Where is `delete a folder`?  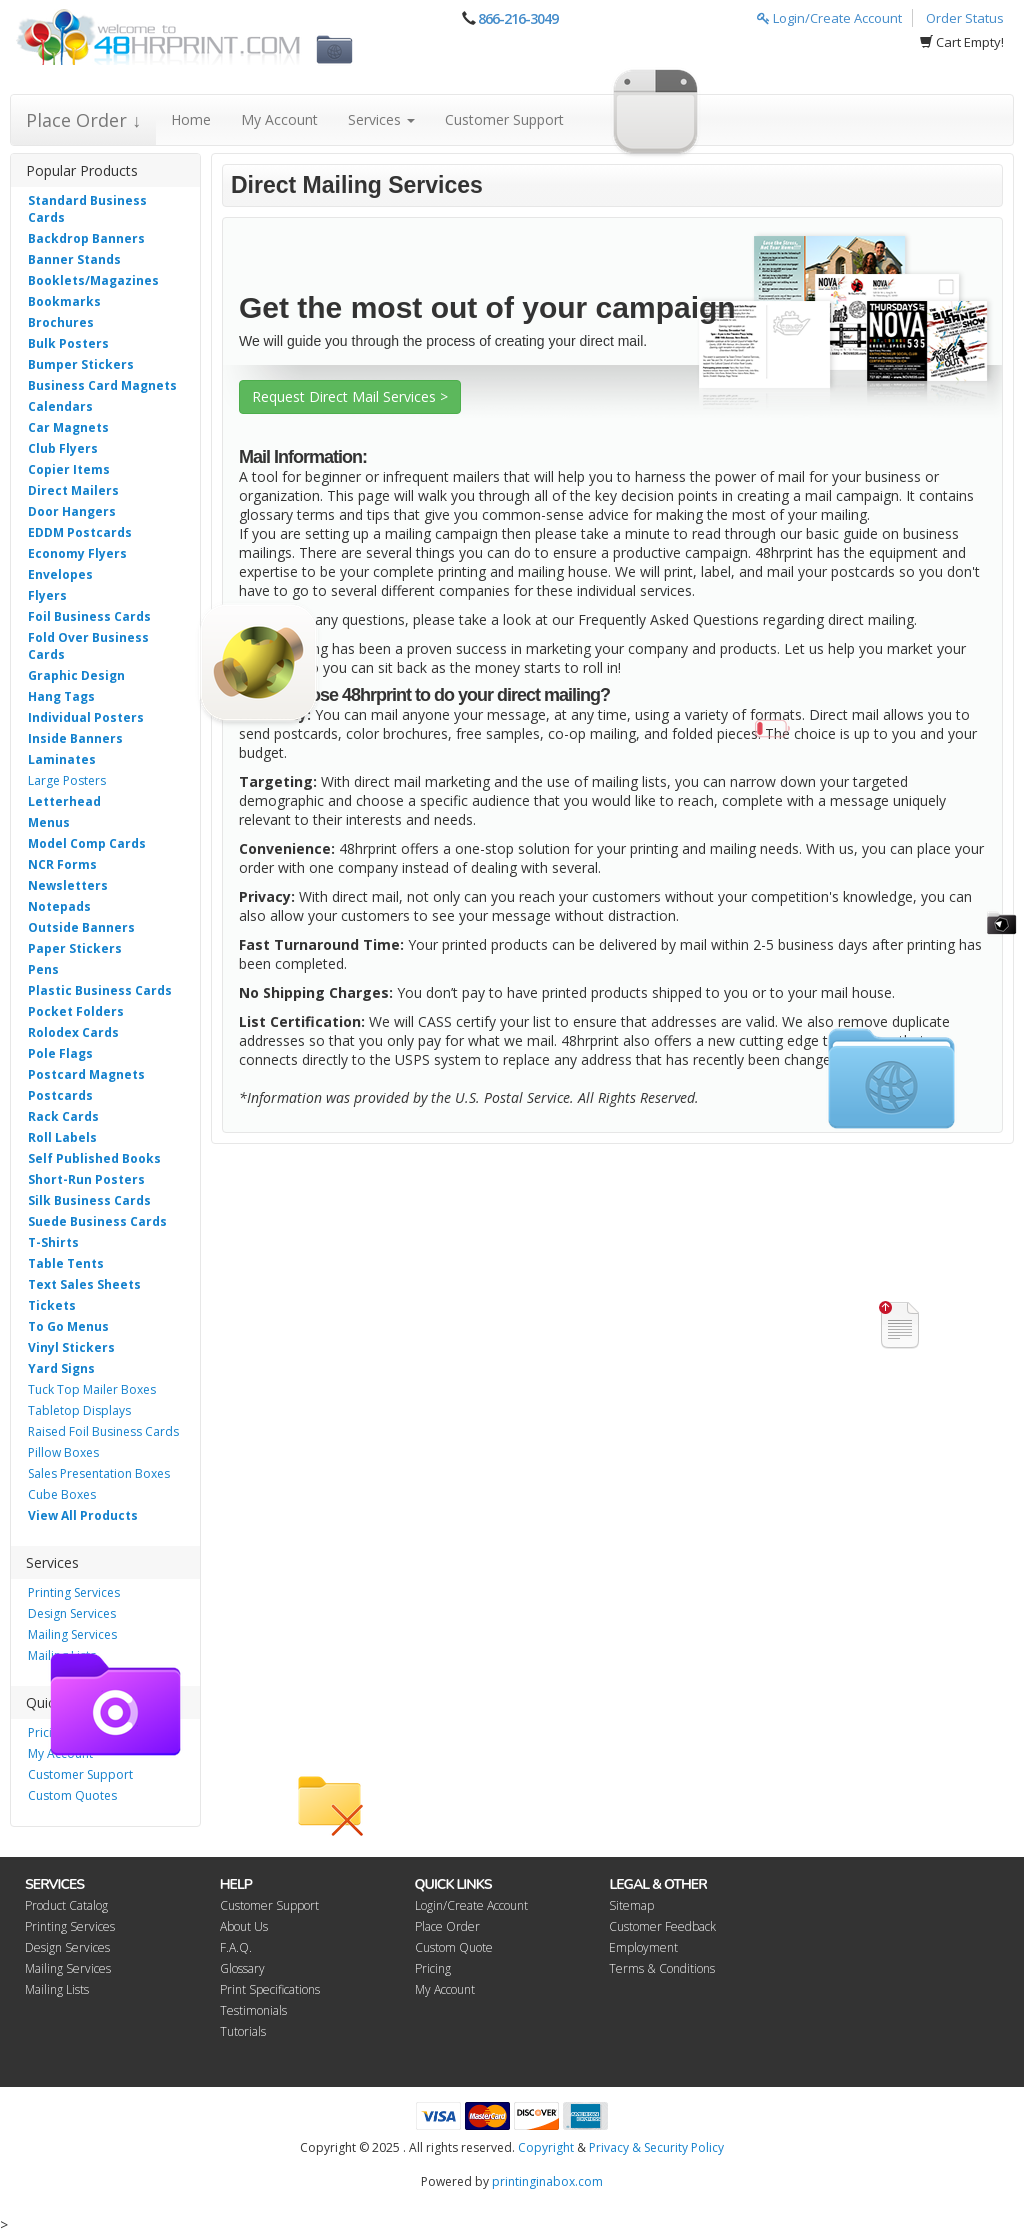
delete a folder is located at coordinates (329, 1802).